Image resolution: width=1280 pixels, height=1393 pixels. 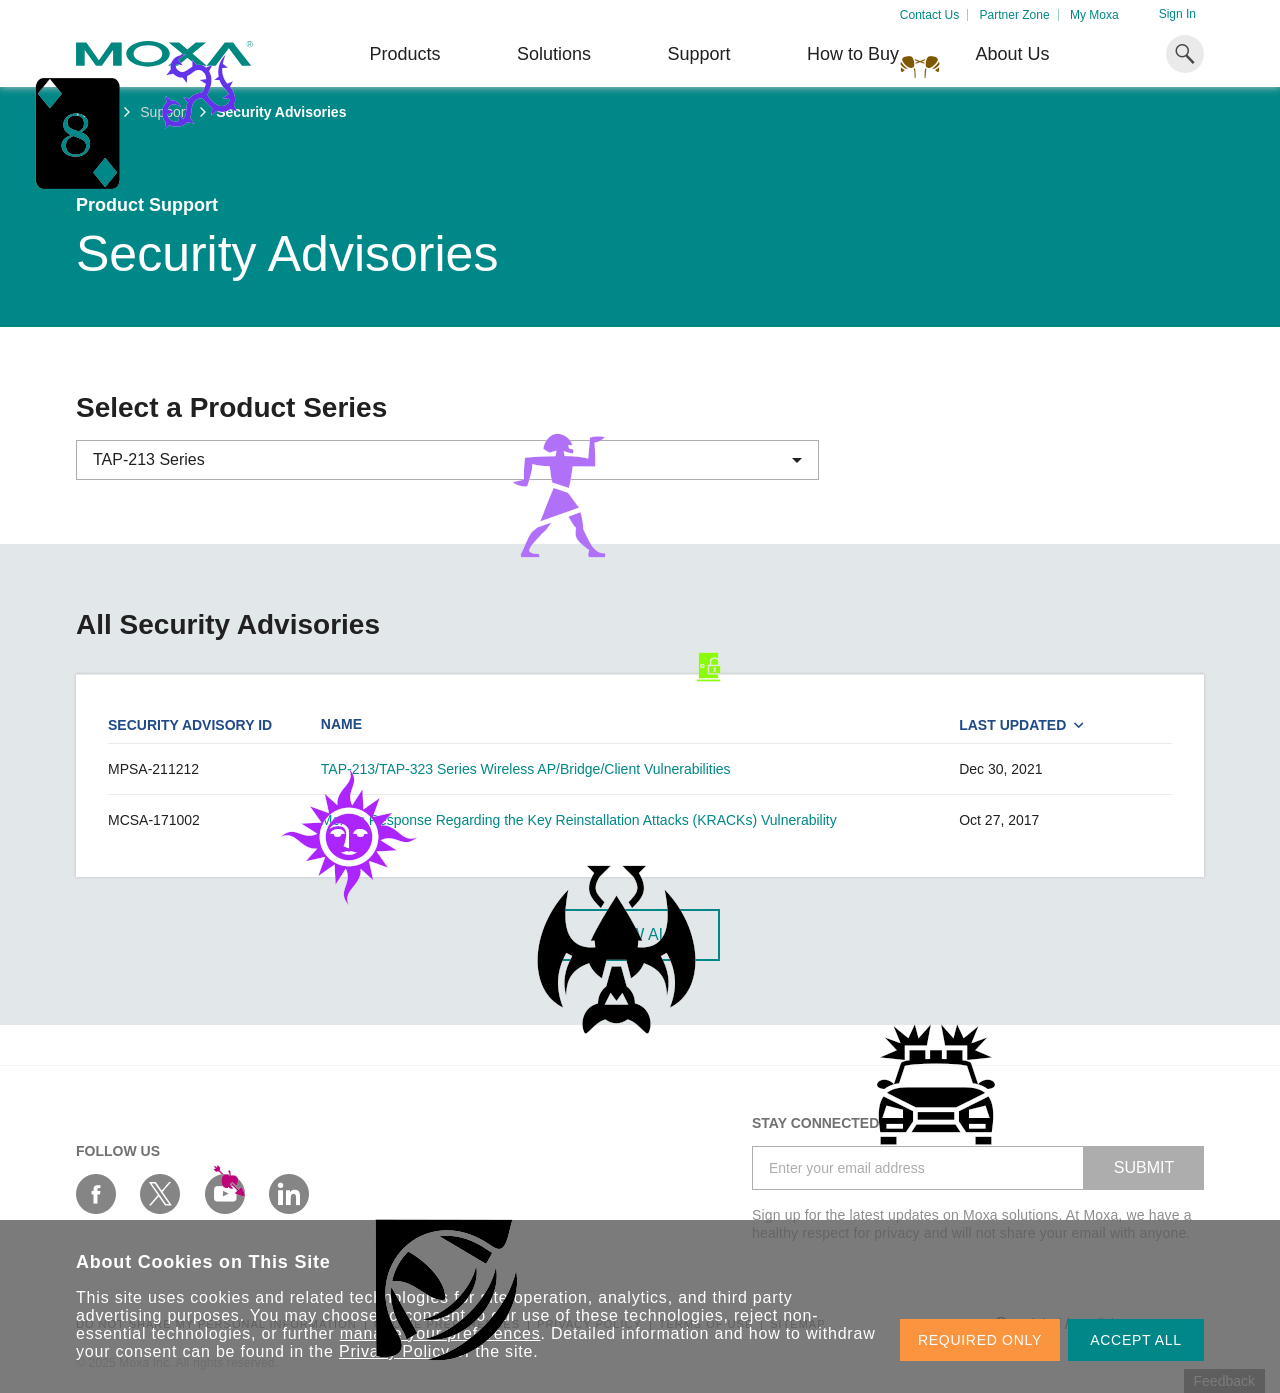 I want to click on play the 8 of diamonds card, so click(x=77, y=133).